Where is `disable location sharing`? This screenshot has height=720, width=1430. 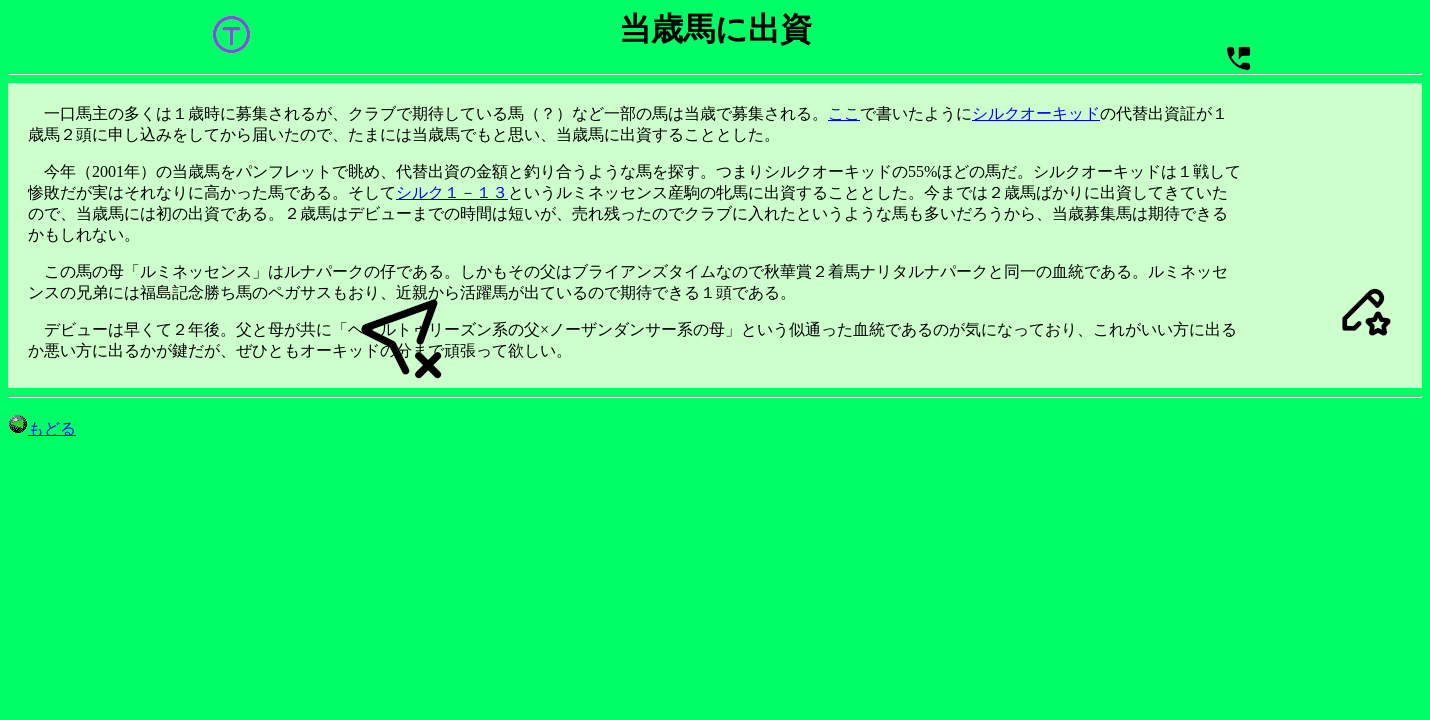 disable location sharing is located at coordinates (400, 337).